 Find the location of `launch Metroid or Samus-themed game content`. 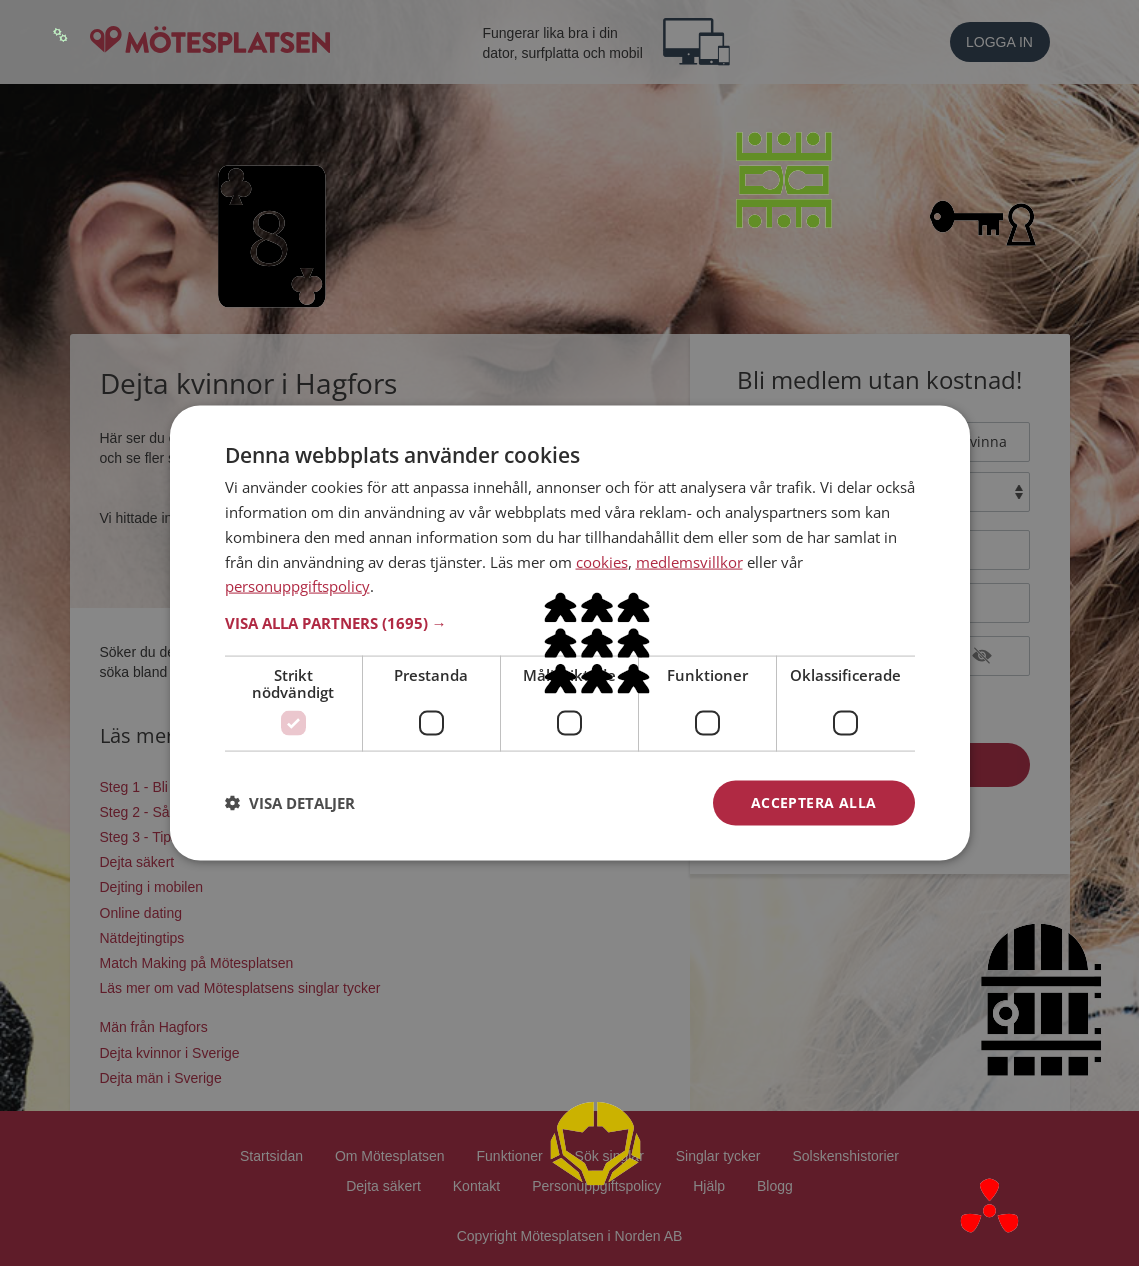

launch Metroid or Samus-themed game content is located at coordinates (595, 1143).